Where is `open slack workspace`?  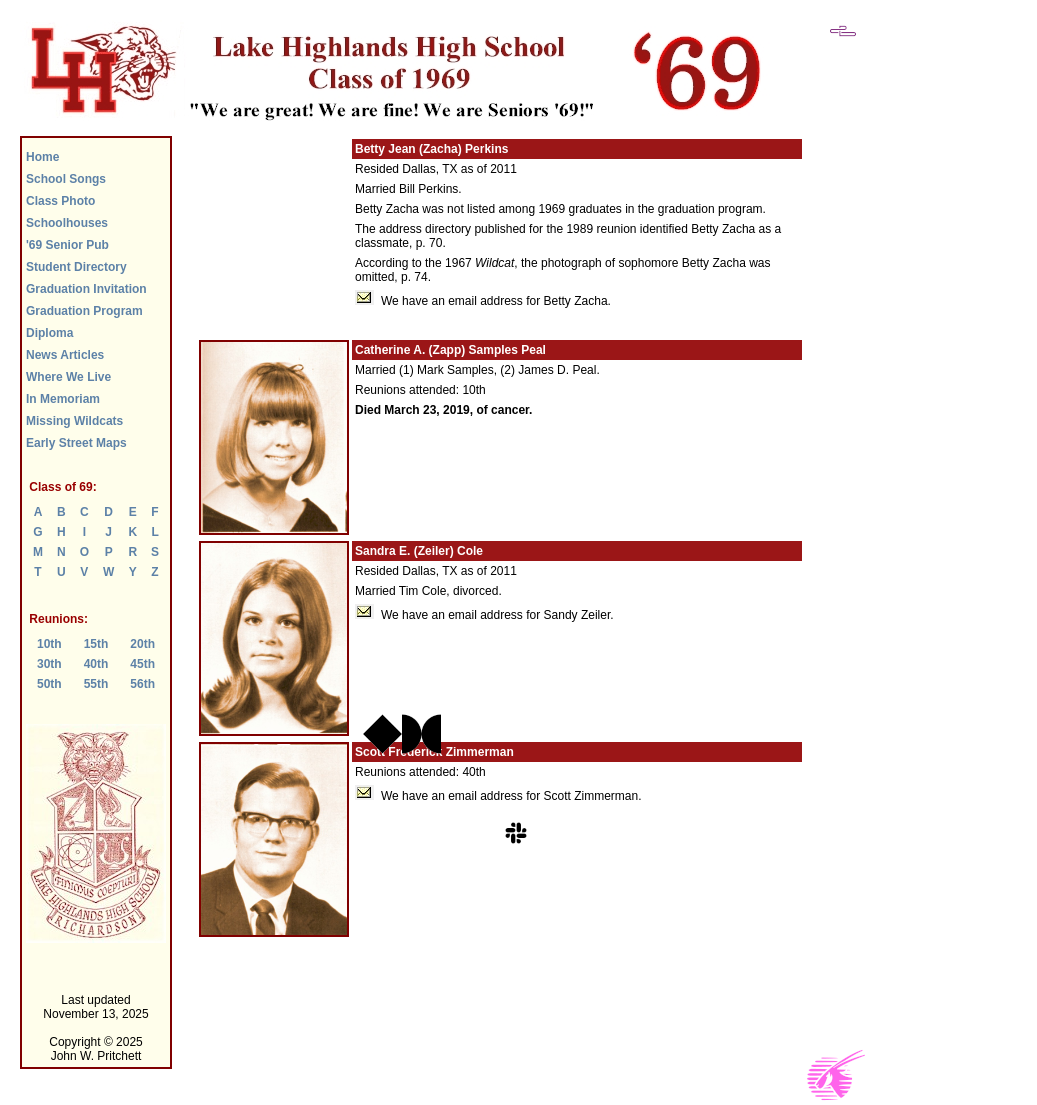 open slack workspace is located at coordinates (516, 833).